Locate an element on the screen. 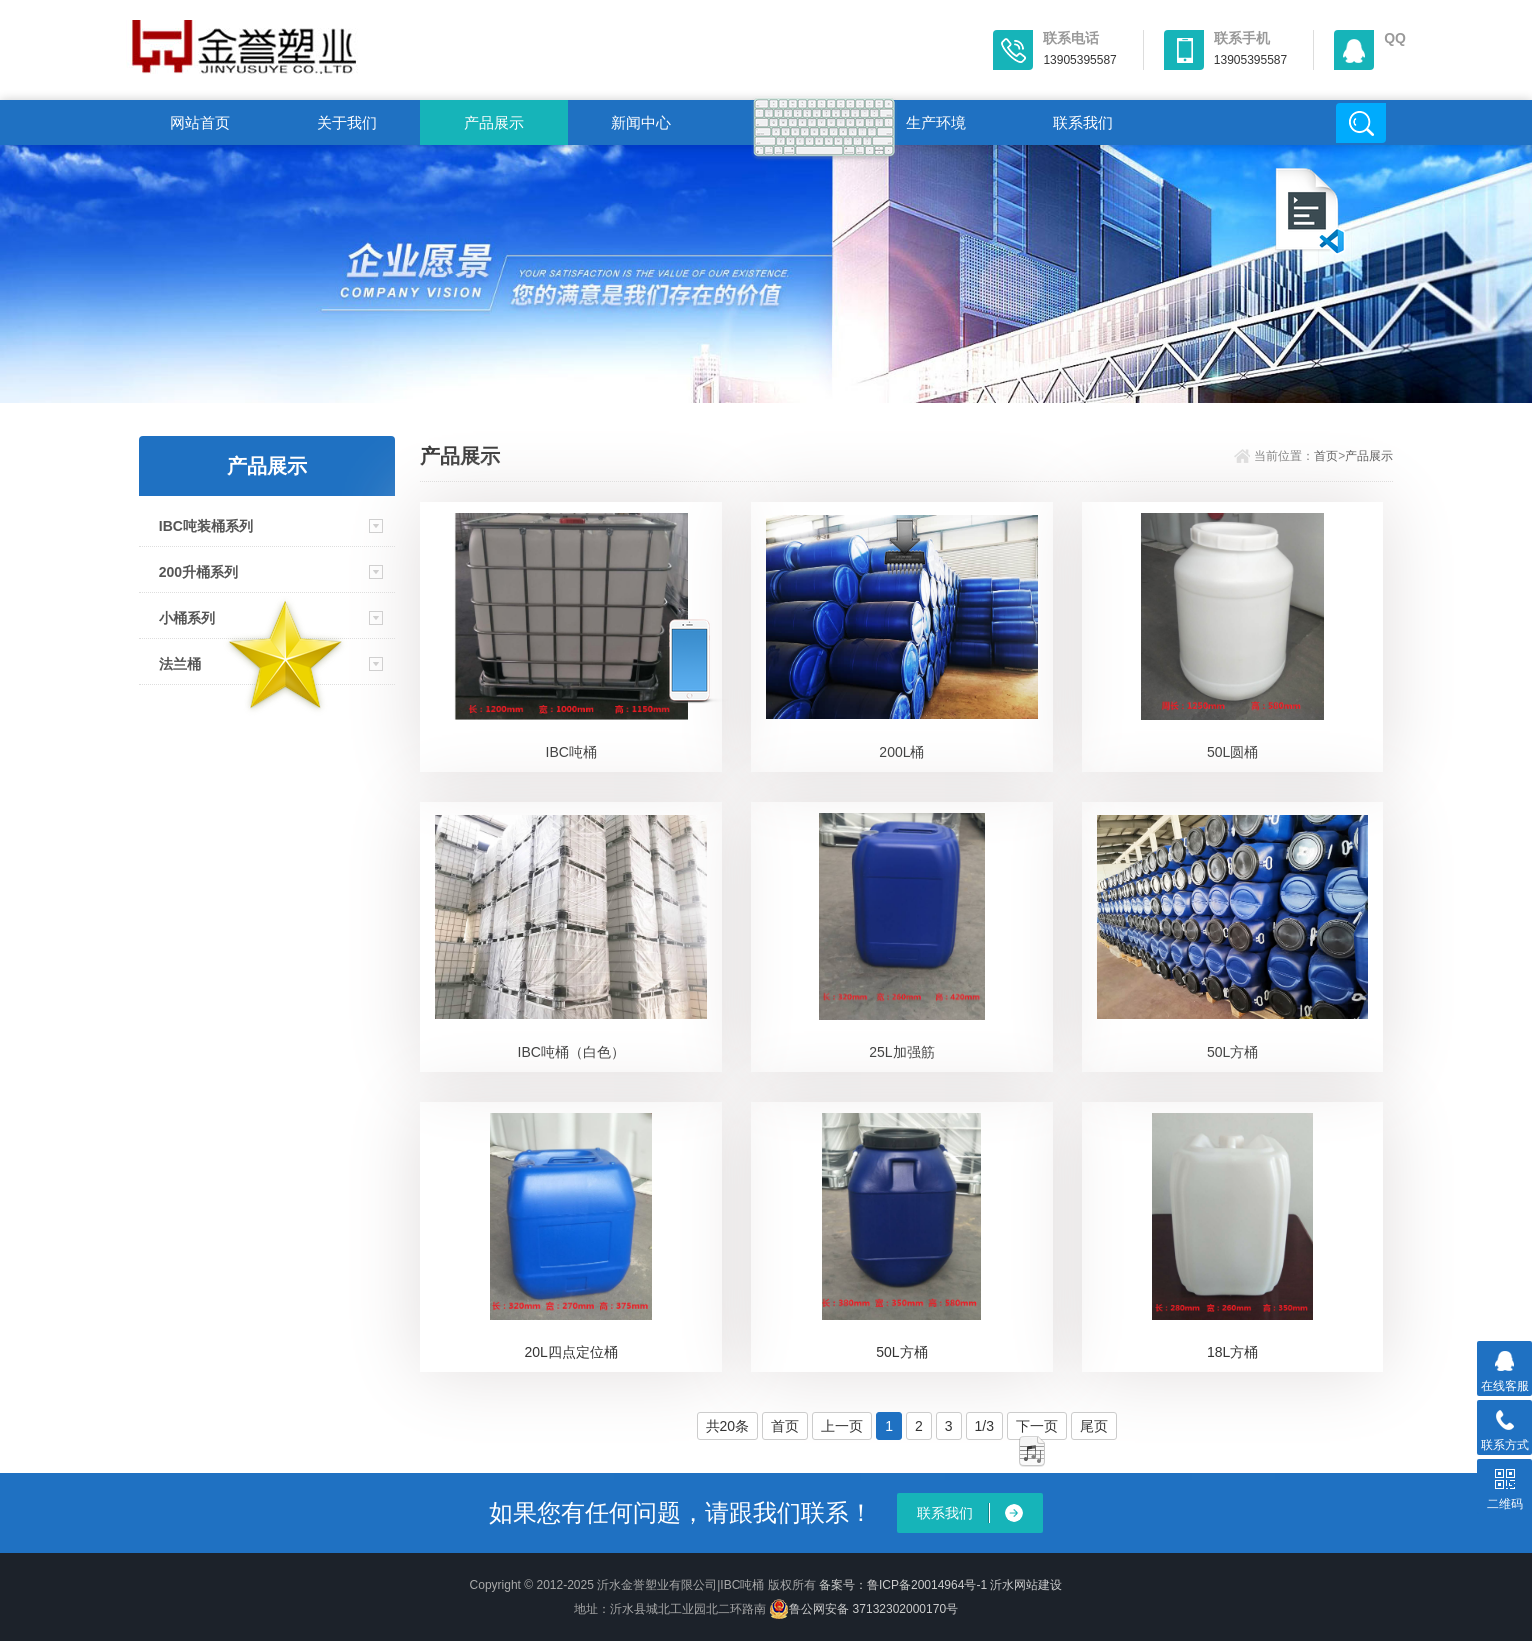 This screenshot has width=1532, height=1641. connect to a wireless bluetooth keyboard is located at coordinates (824, 127).